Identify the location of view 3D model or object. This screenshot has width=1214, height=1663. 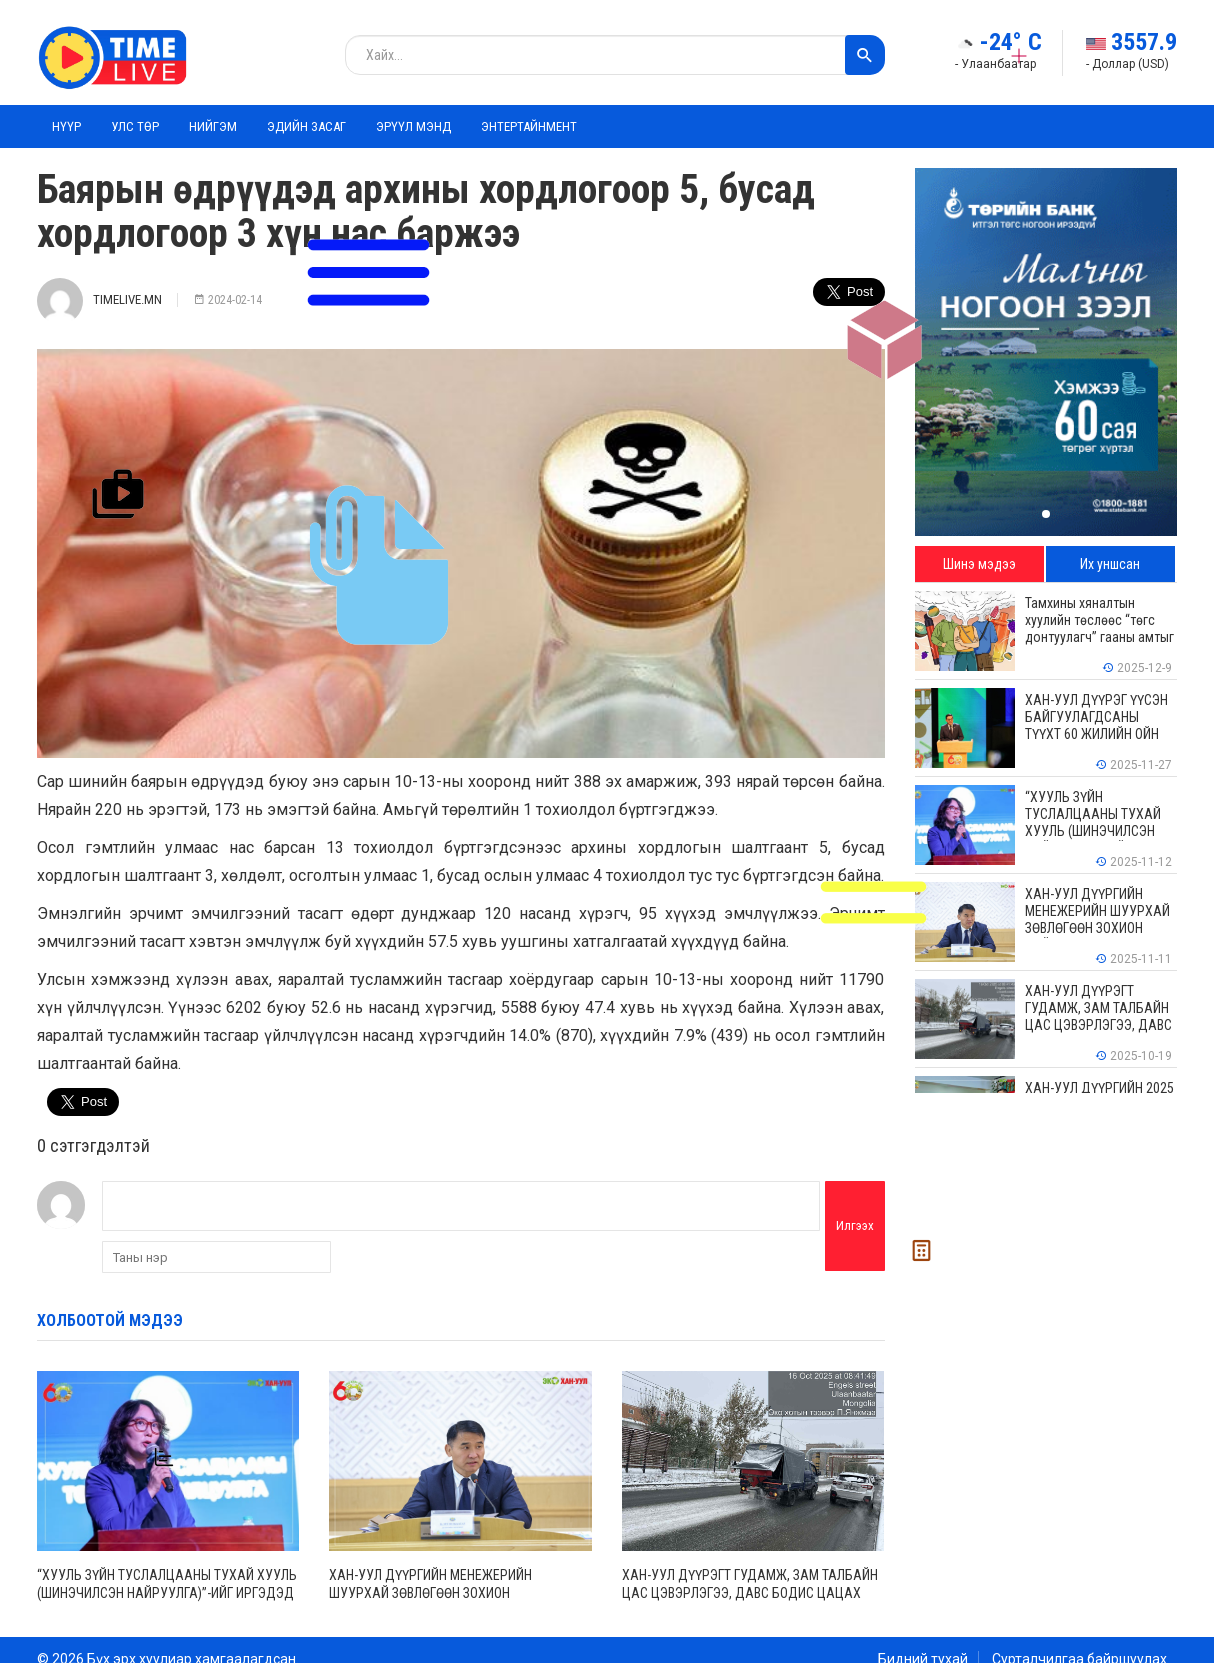
(884, 340).